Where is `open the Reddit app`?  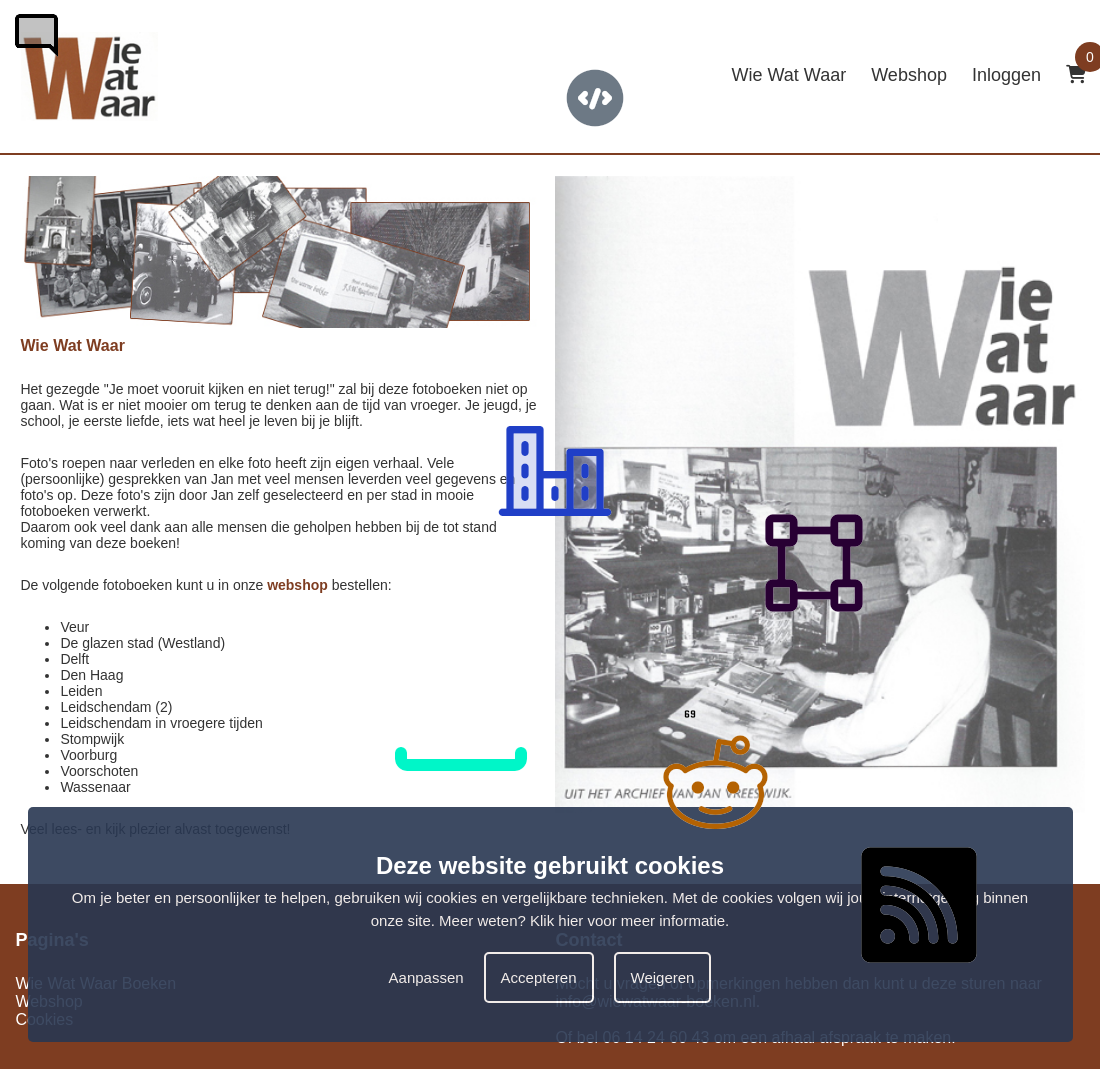 open the Reddit app is located at coordinates (715, 787).